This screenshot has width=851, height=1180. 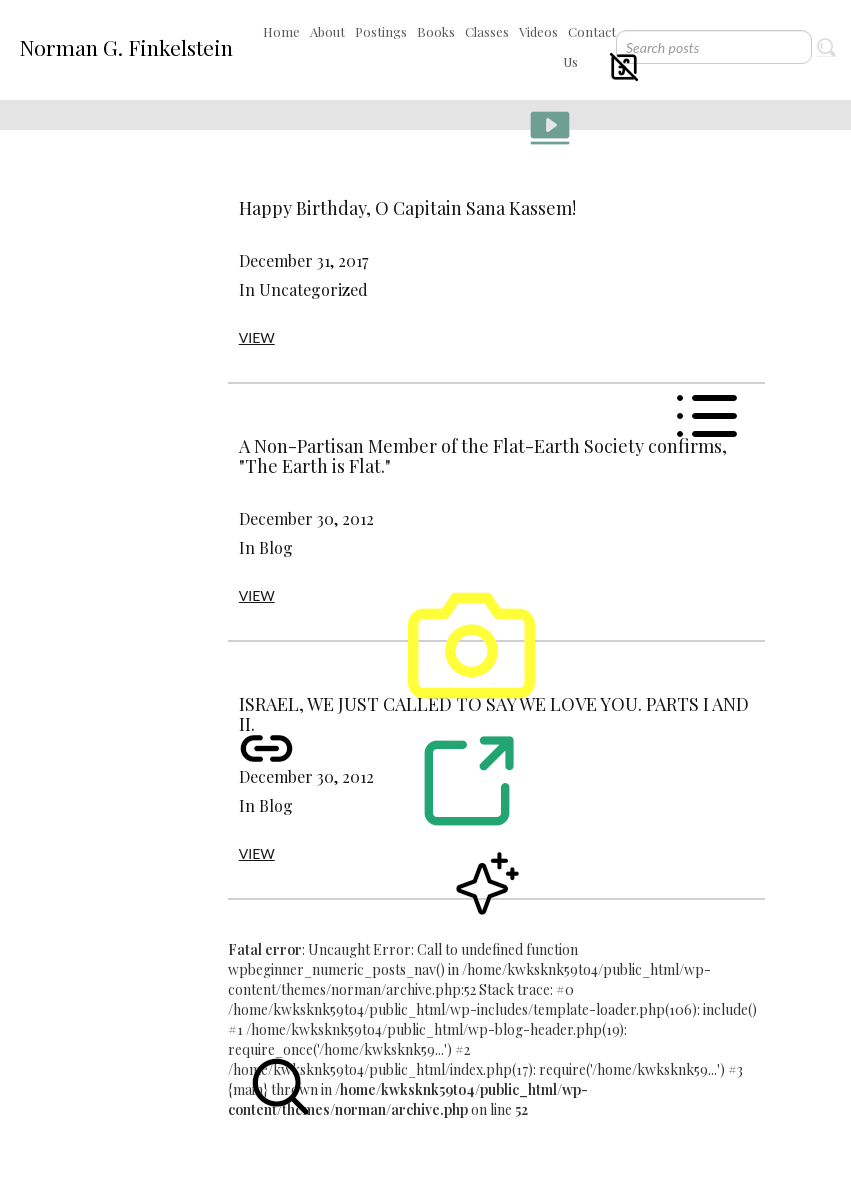 I want to click on take a photo, so click(x=471, y=645).